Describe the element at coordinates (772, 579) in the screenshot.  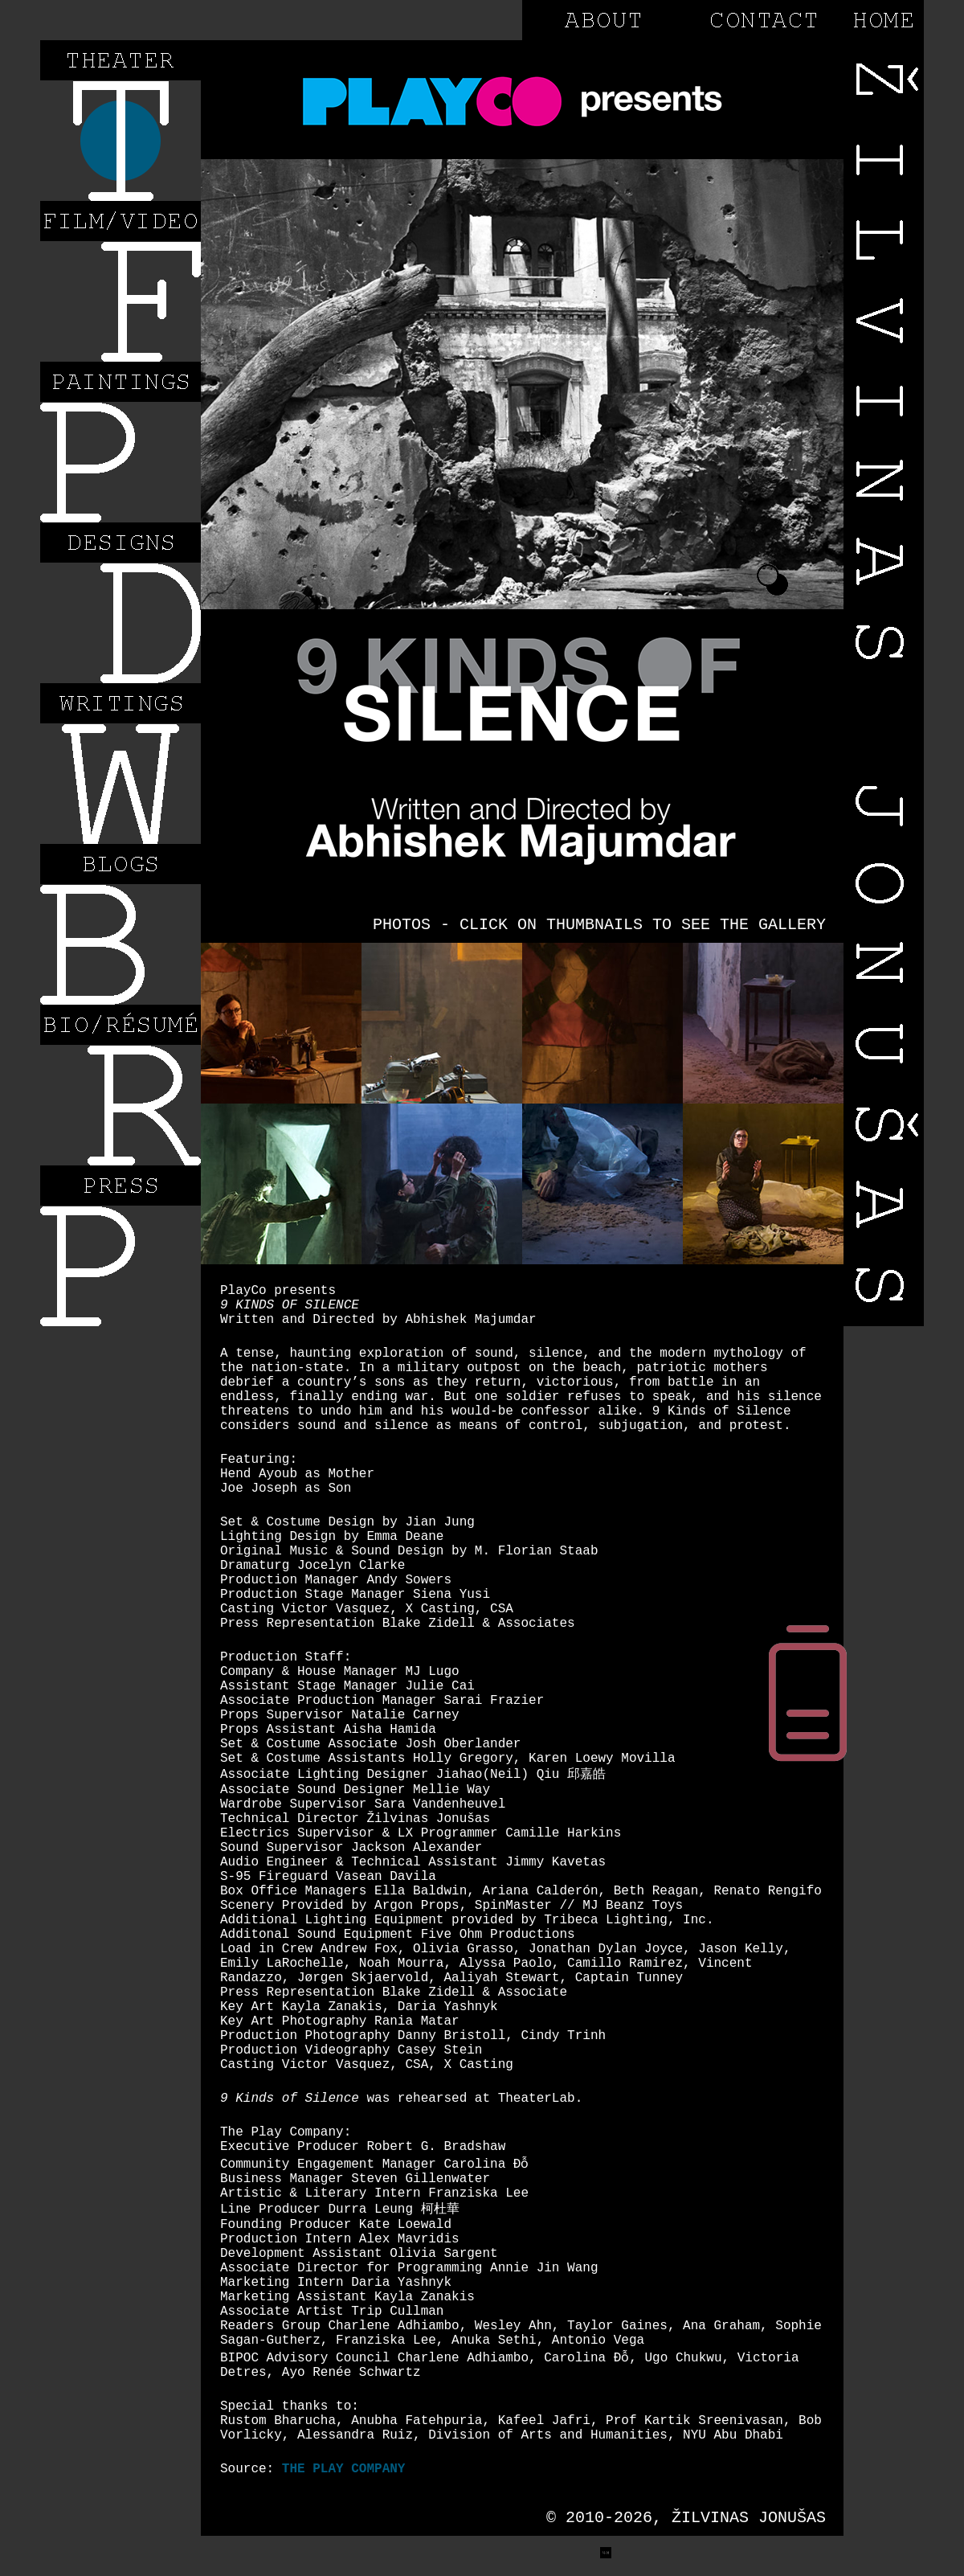
I see `subtract or remove a layer` at that location.